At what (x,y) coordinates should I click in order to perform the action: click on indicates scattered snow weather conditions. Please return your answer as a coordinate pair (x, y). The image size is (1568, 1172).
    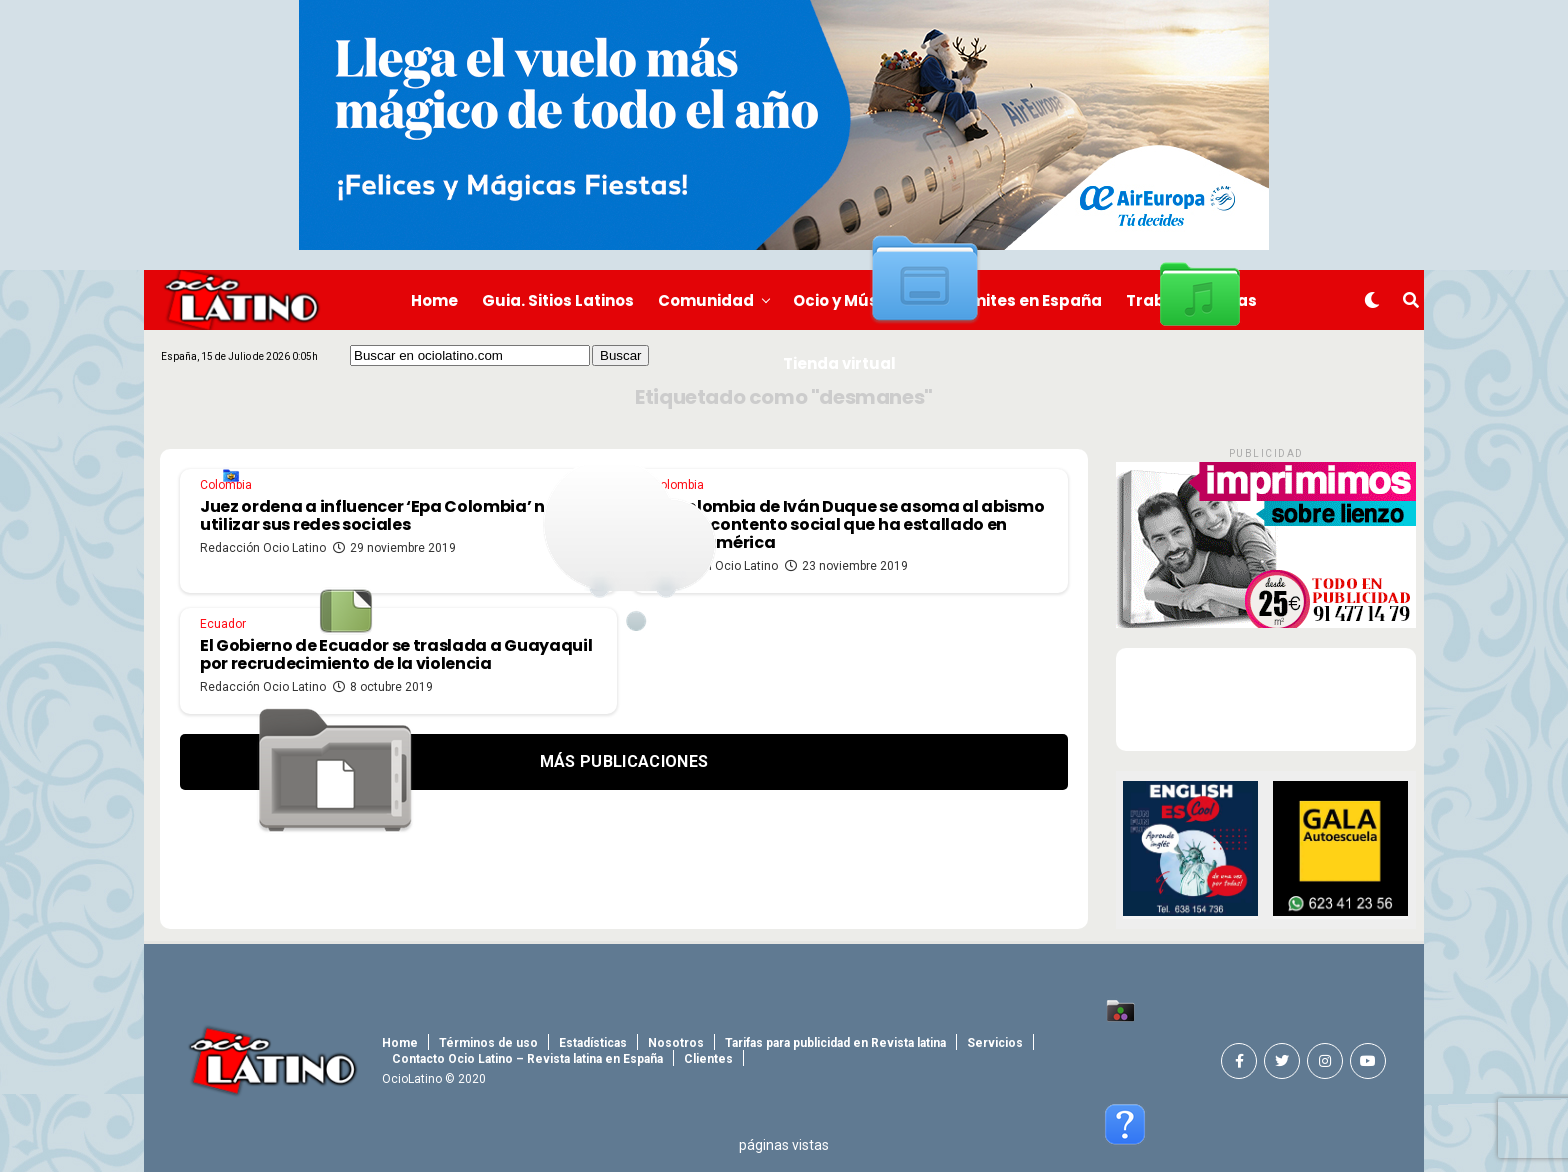
    Looking at the image, I should click on (629, 544).